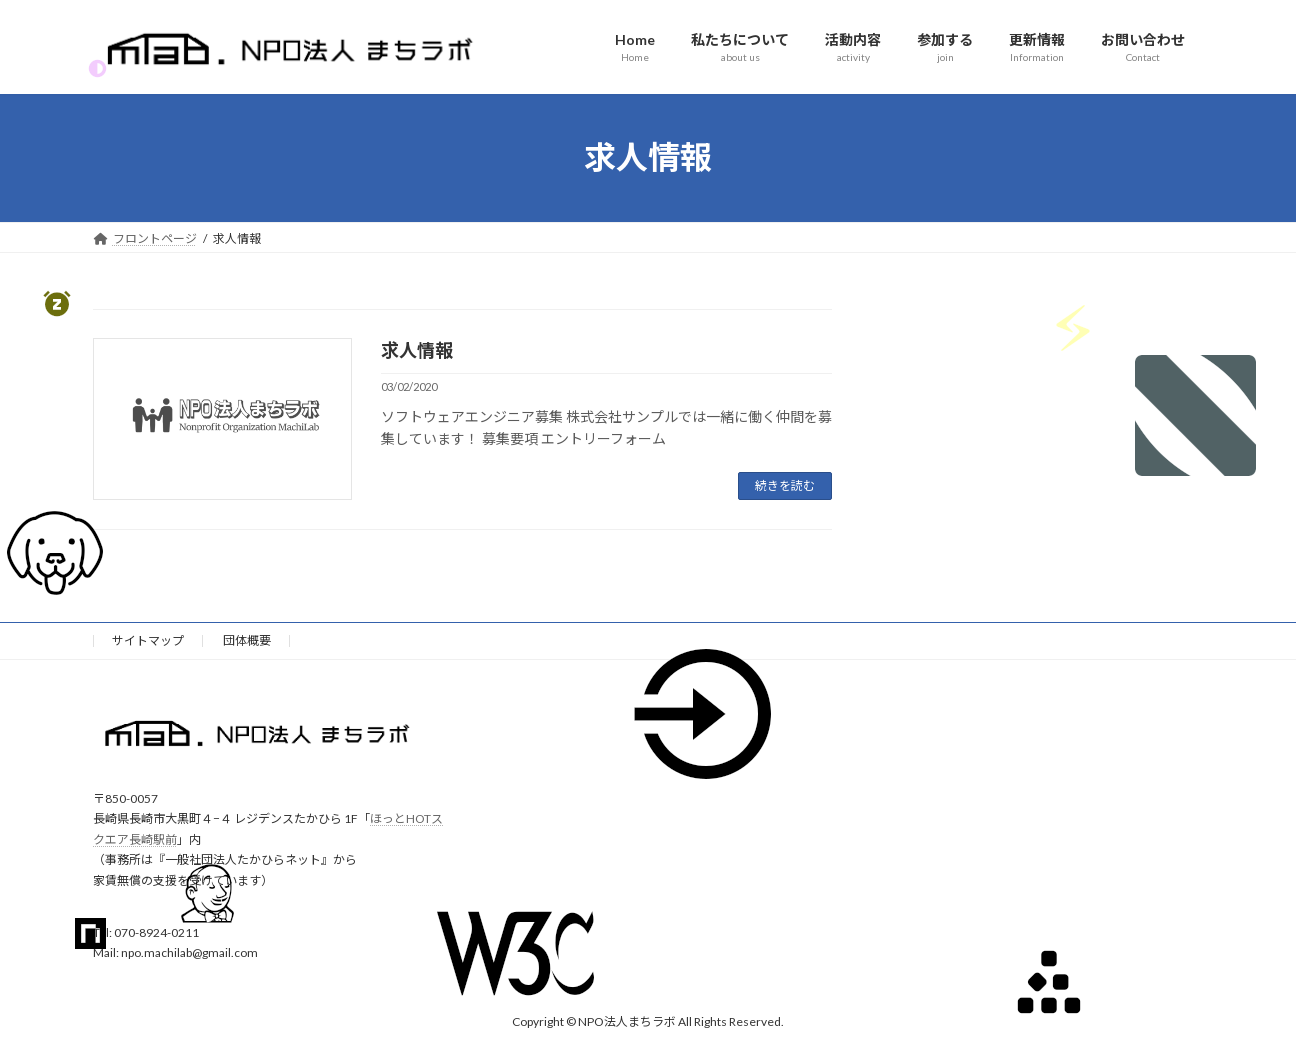  Describe the element at coordinates (706, 714) in the screenshot. I see `log in to your account` at that location.